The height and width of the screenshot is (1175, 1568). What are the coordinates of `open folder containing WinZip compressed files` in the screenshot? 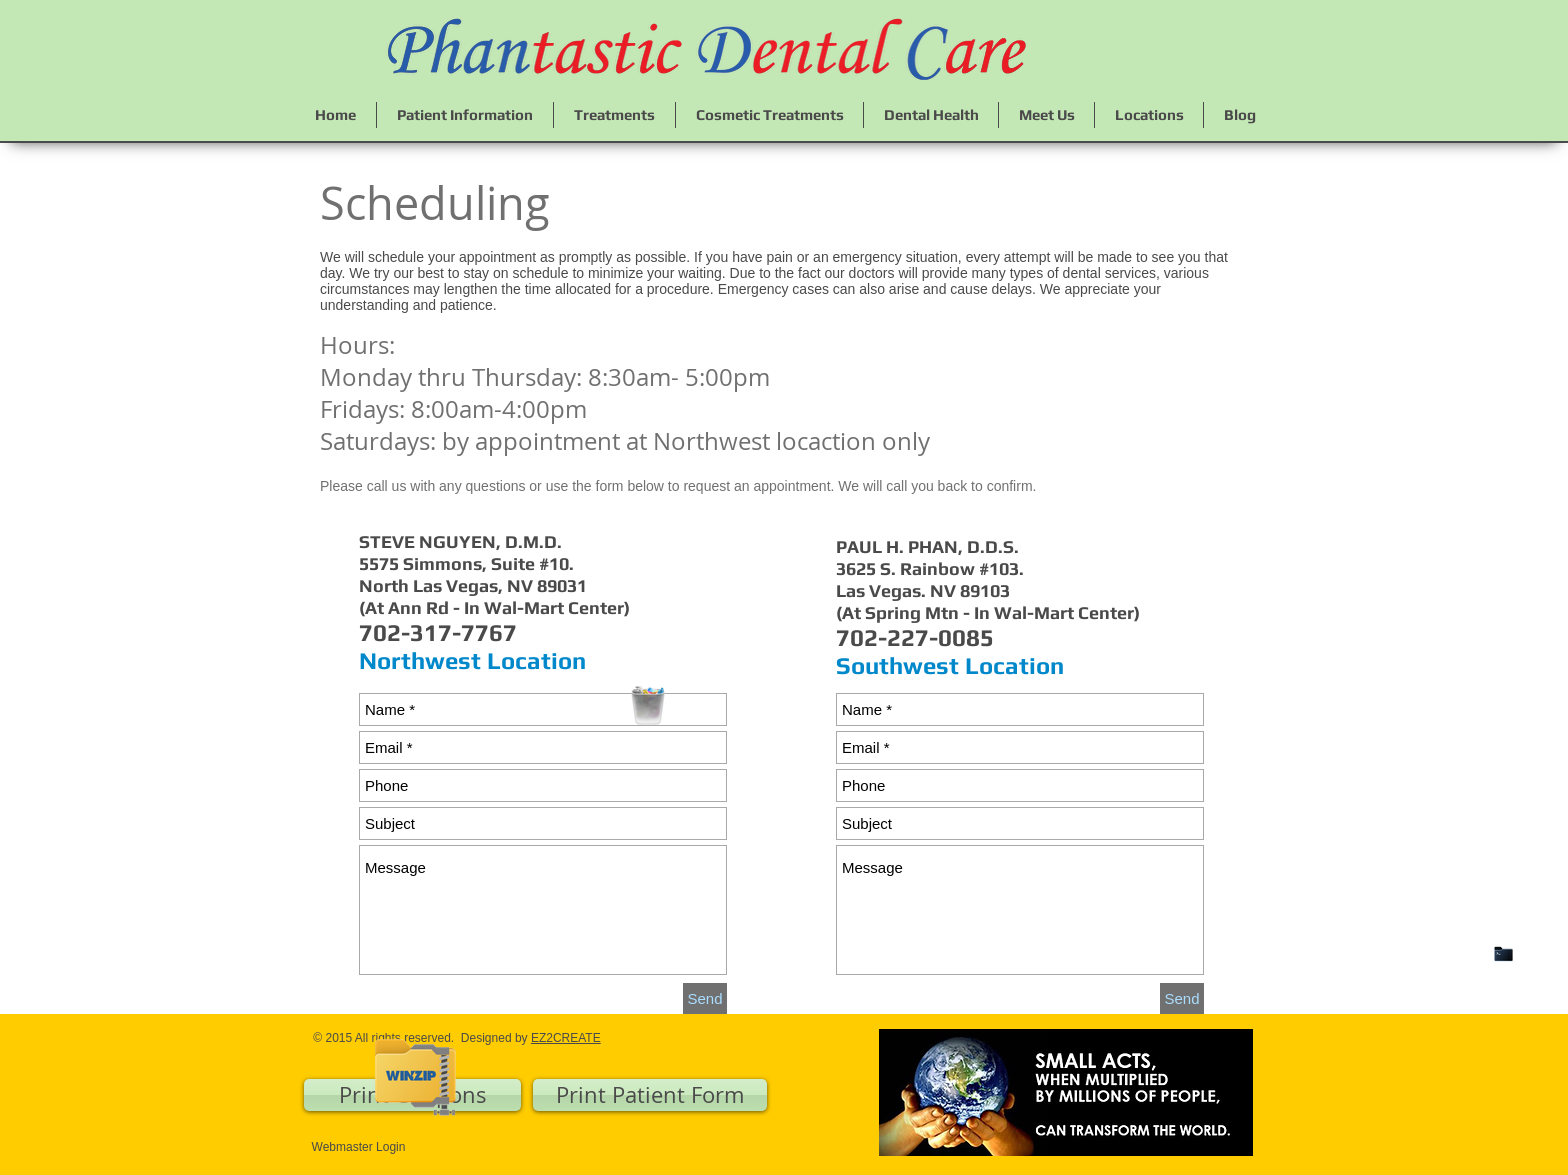 It's located at (415, 1073).